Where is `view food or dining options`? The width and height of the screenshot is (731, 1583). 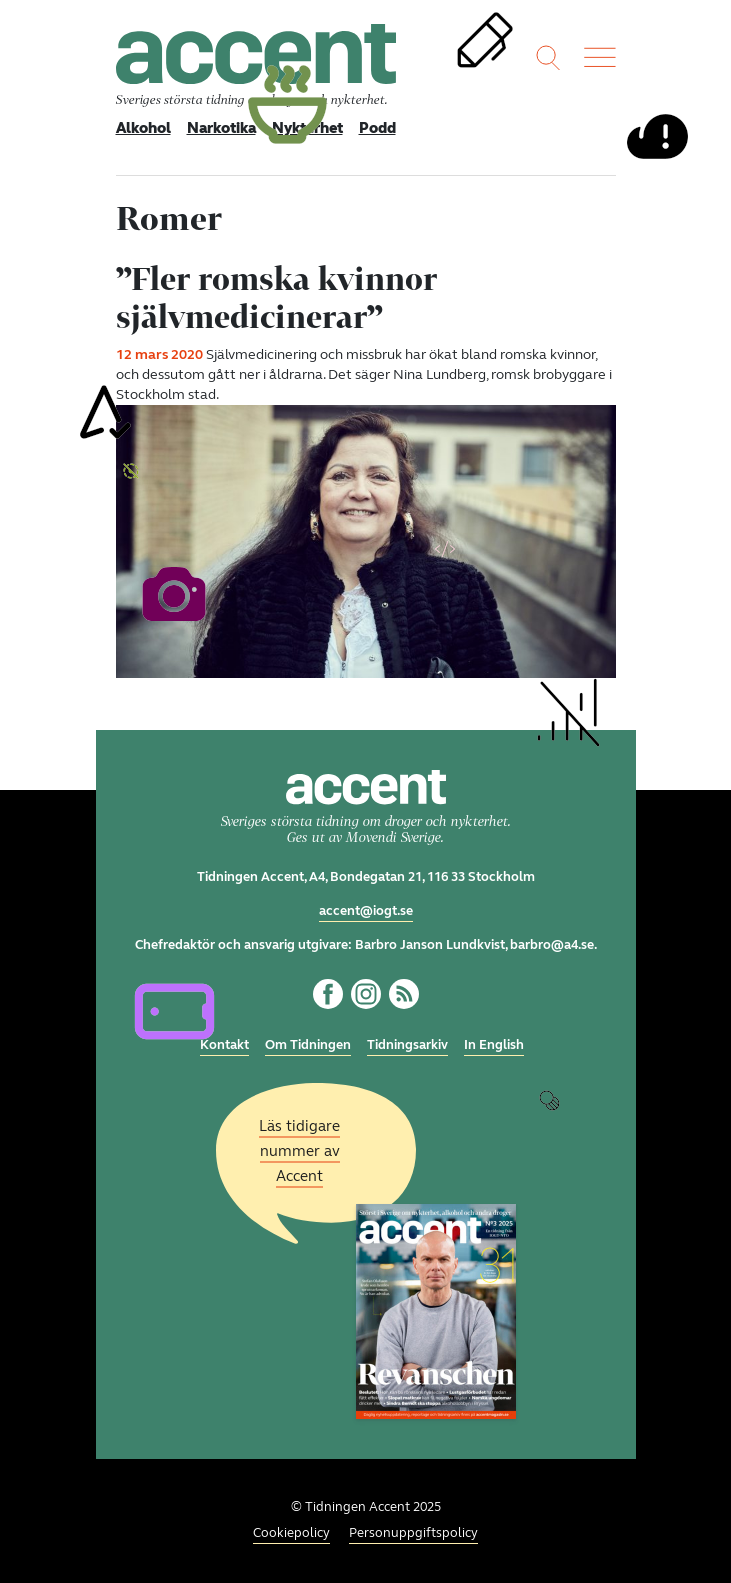
view food or dining options is located at coordinates (287, 104).